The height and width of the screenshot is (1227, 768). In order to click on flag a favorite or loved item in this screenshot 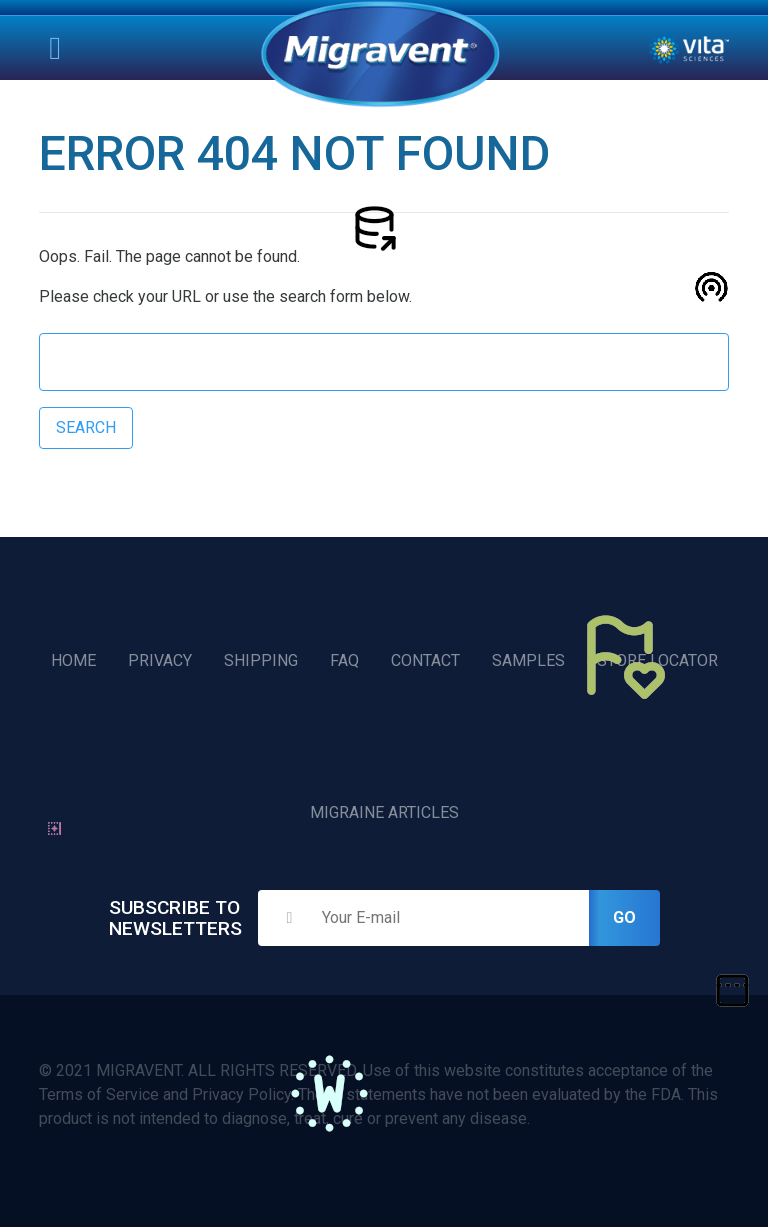, I will do `click(620, 654)`.